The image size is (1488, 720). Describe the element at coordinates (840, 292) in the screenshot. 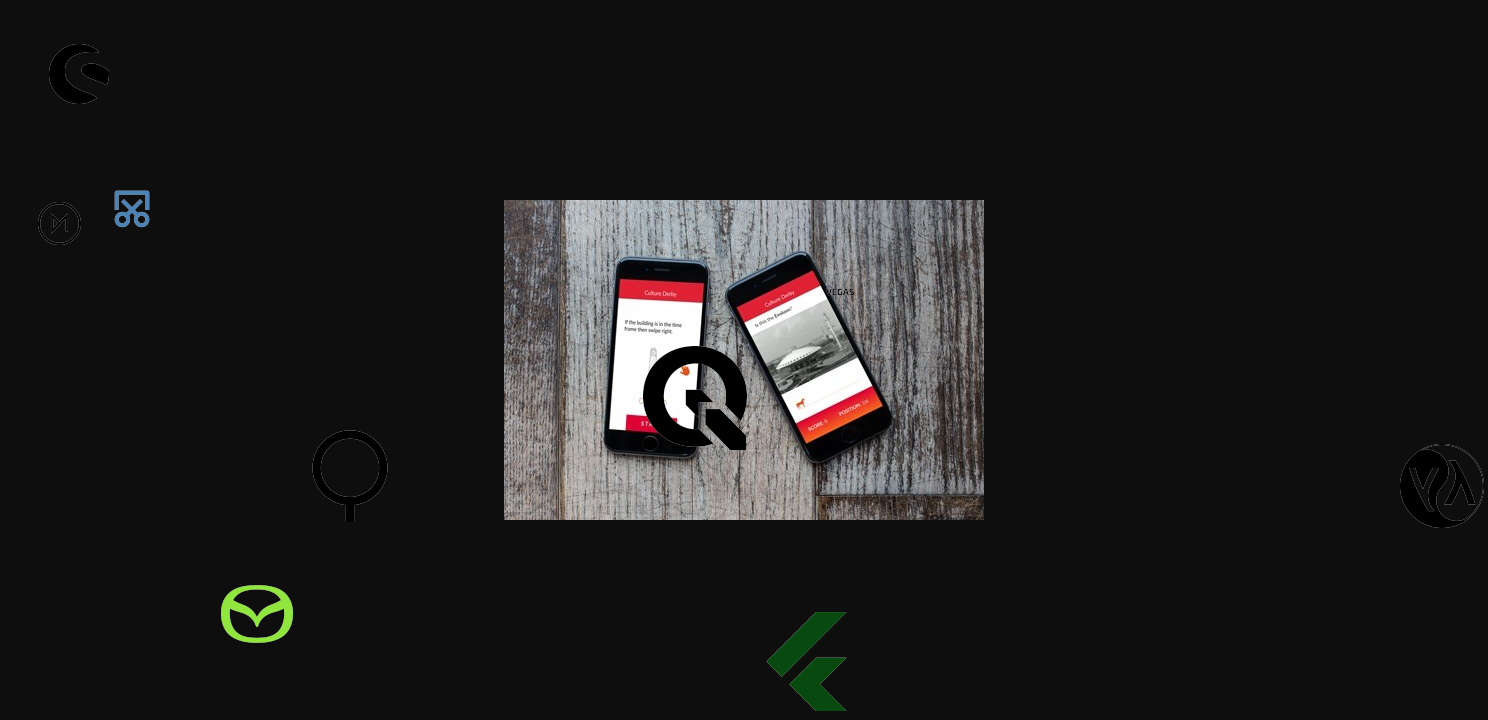

I see `vegas creative software brand logo` at that location.